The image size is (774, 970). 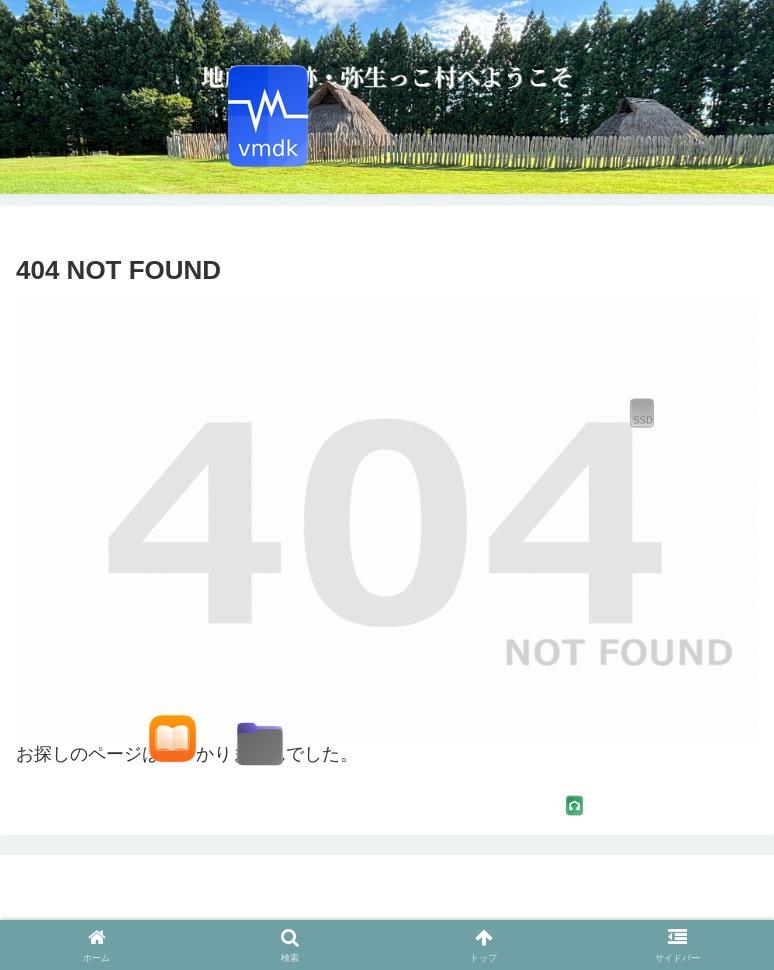 I want to click on an LMMS music project file, so click(x=574, y=805).